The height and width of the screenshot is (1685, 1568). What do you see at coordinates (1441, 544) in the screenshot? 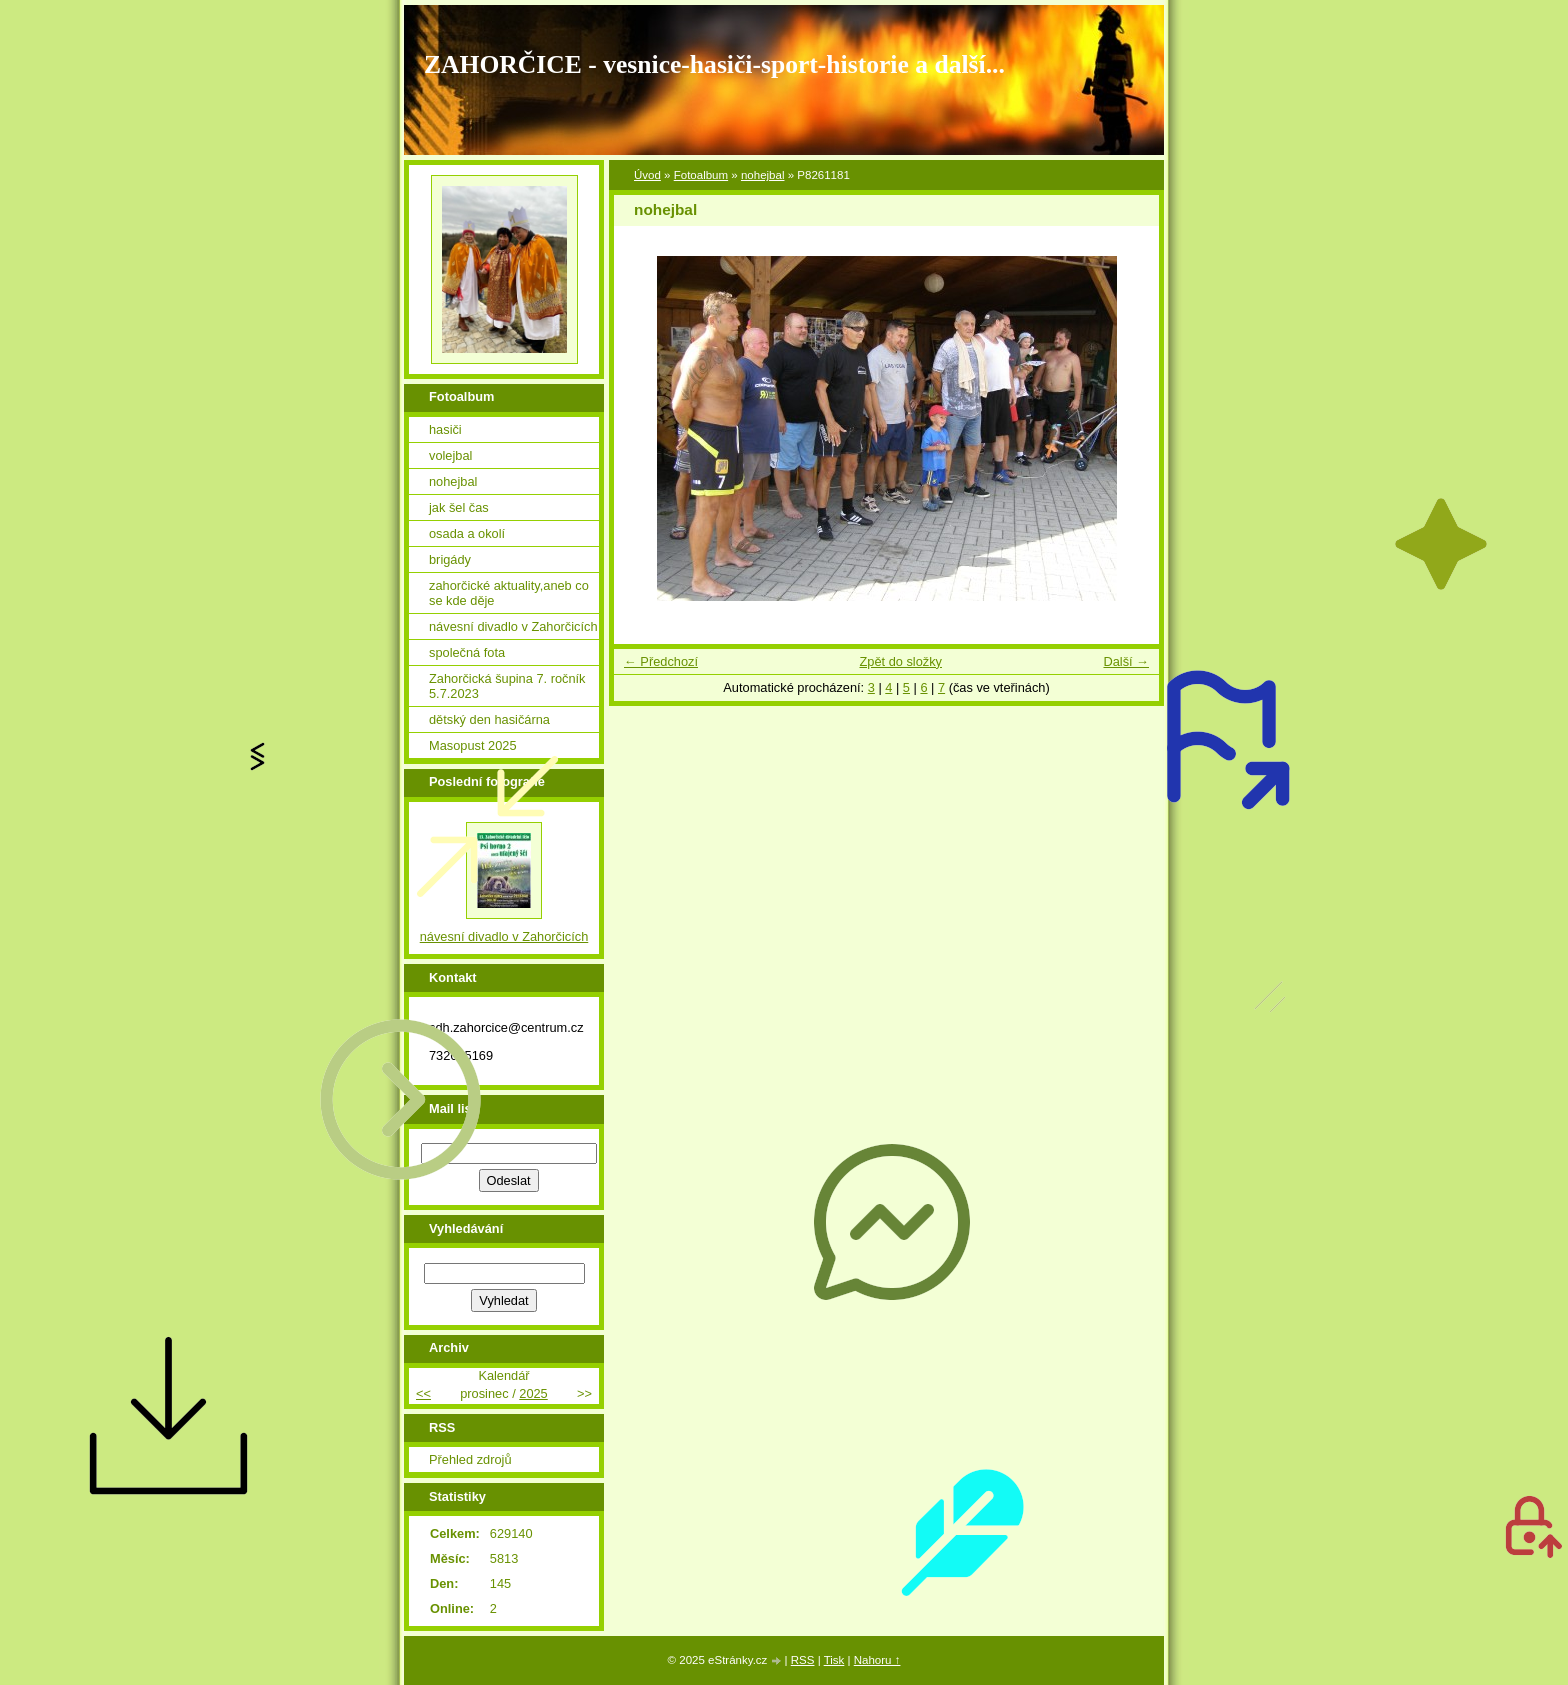
I see `indicates a special or featured item` at bounding box center [1441, 544].